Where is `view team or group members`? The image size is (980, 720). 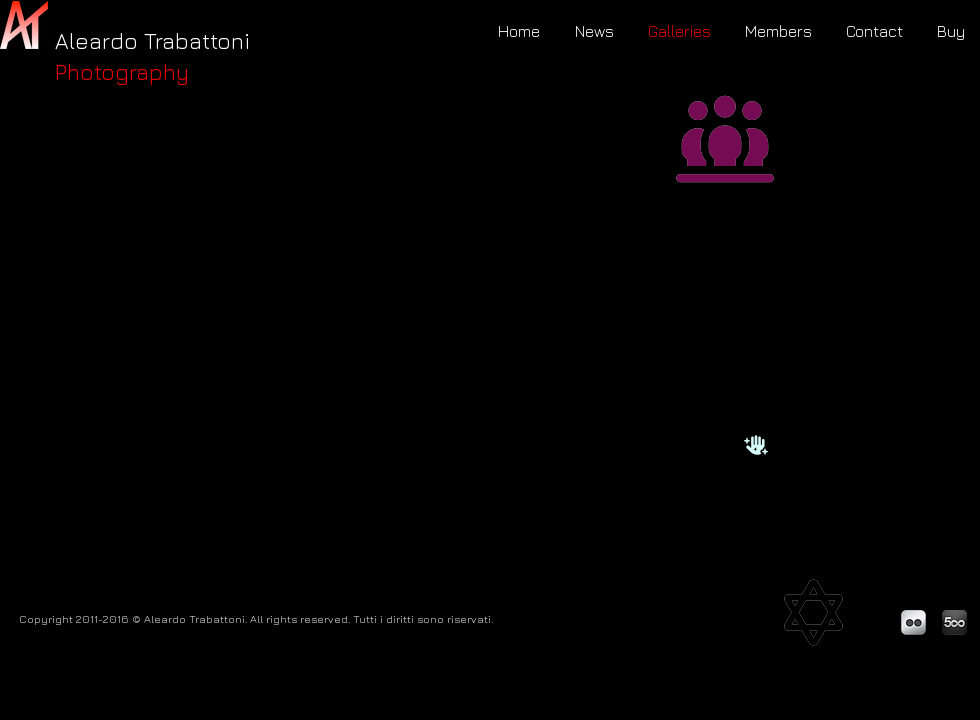 view team or group members is located at coordinates (725, 139).